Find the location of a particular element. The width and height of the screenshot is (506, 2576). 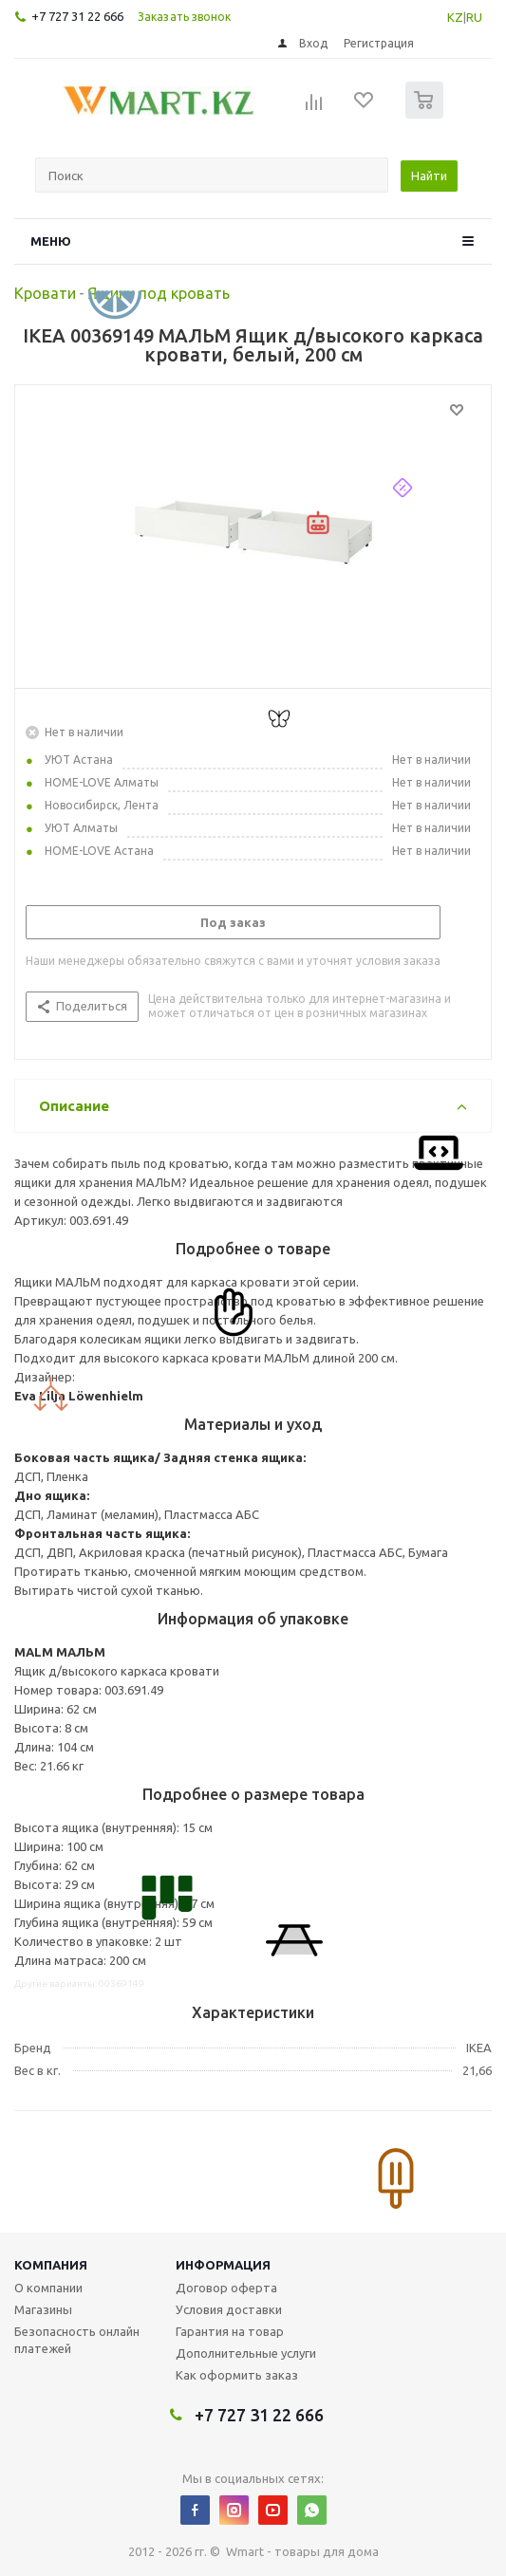

view discount or promotional offer is located at coordinates (403, 488).